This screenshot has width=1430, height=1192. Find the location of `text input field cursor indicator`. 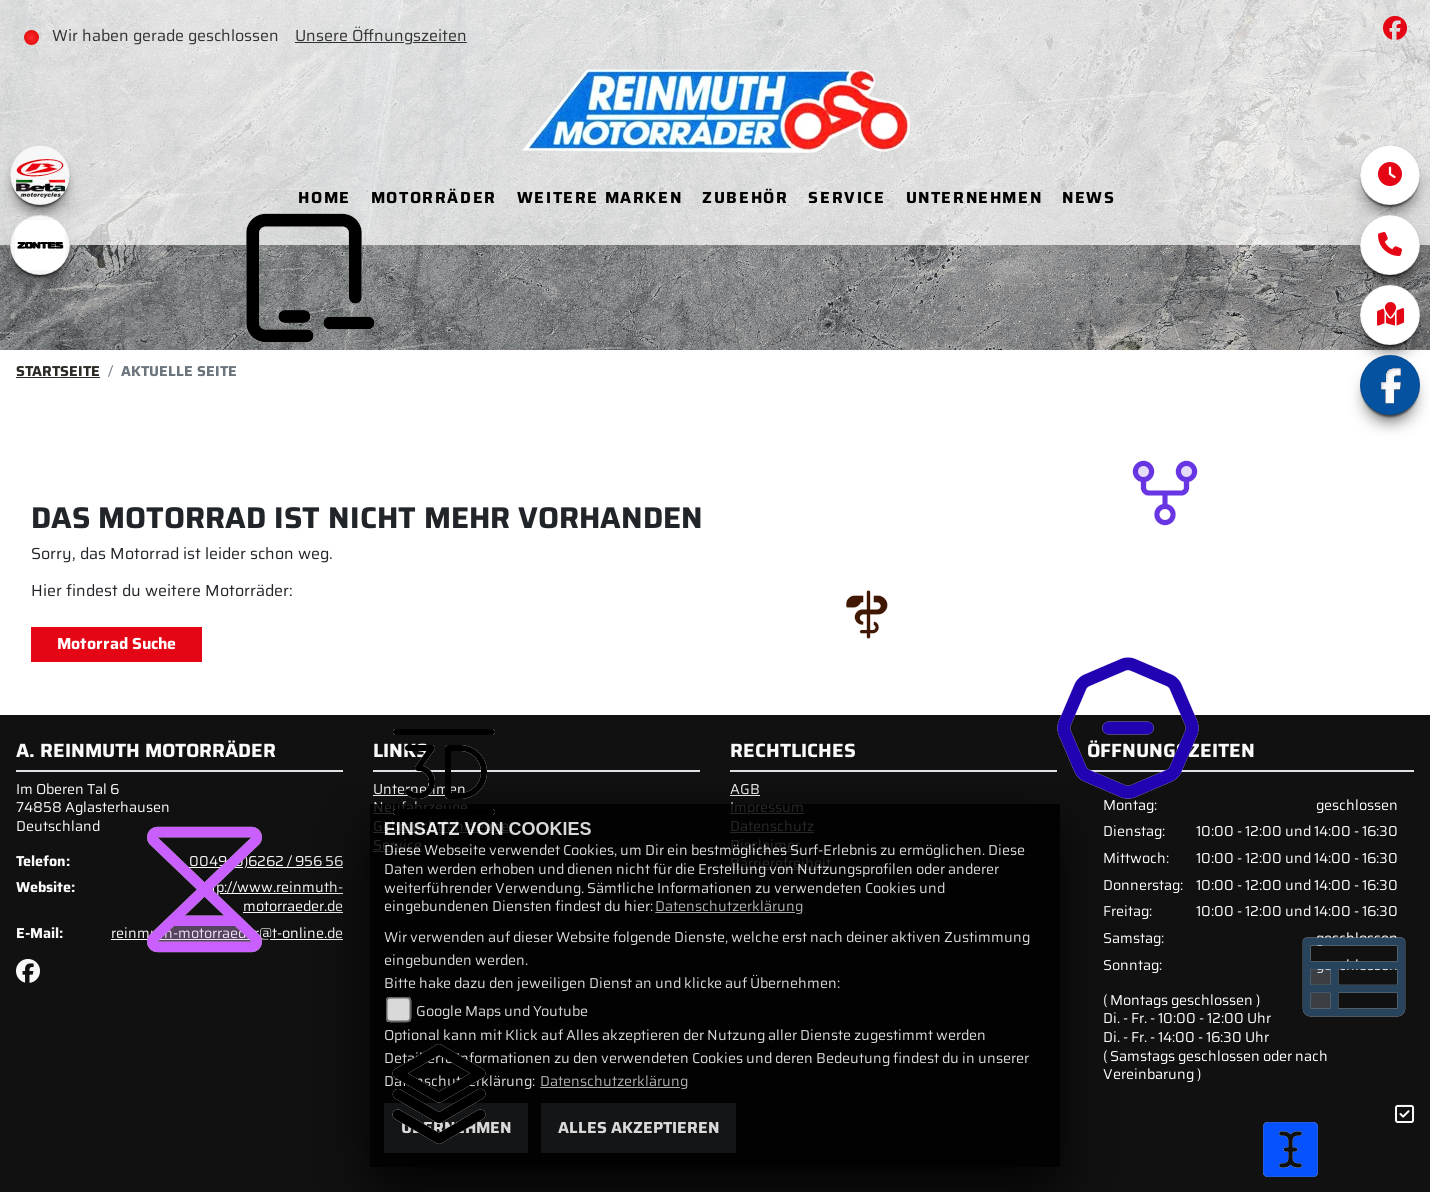

text input field cursor indicator is located at coordinates (1290, 1149).